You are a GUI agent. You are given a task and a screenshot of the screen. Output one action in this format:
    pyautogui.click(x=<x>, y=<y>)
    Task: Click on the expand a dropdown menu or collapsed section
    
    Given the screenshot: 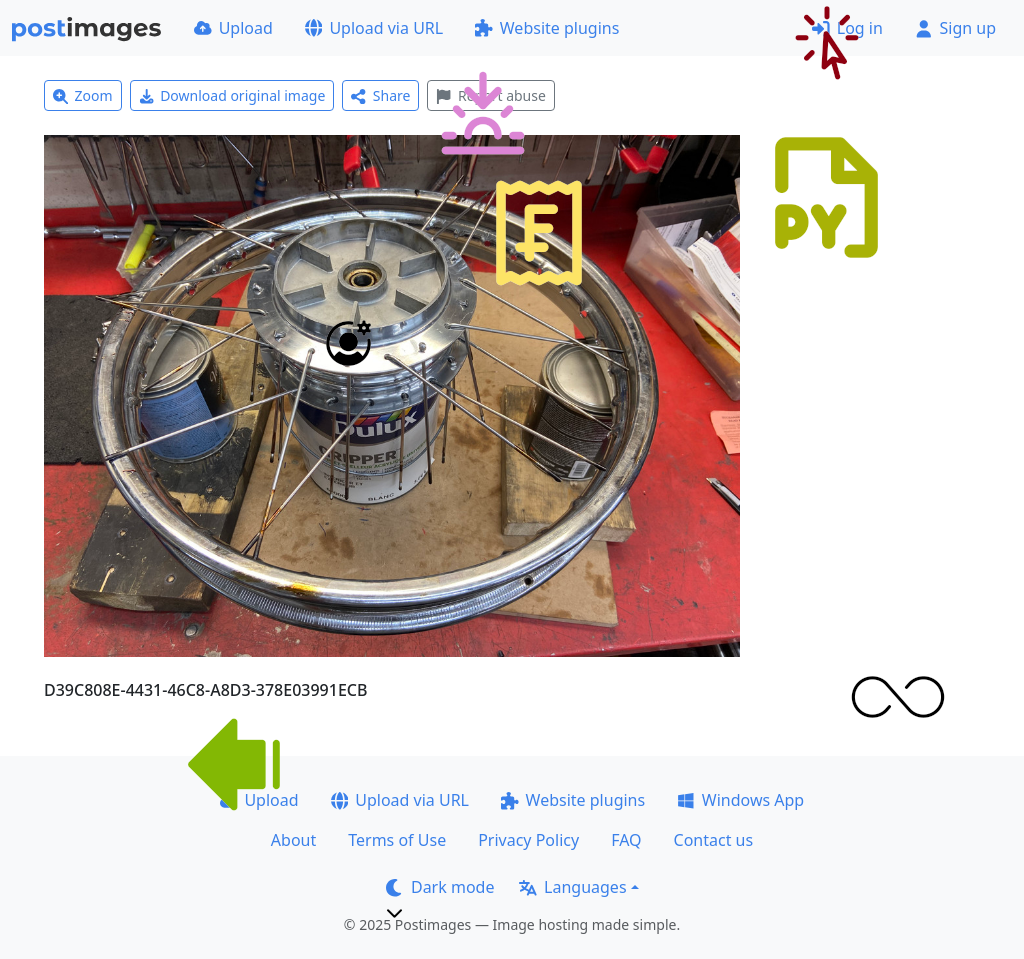 What is the action you would take?
    pyautogui.click(x=394, y=913)
    